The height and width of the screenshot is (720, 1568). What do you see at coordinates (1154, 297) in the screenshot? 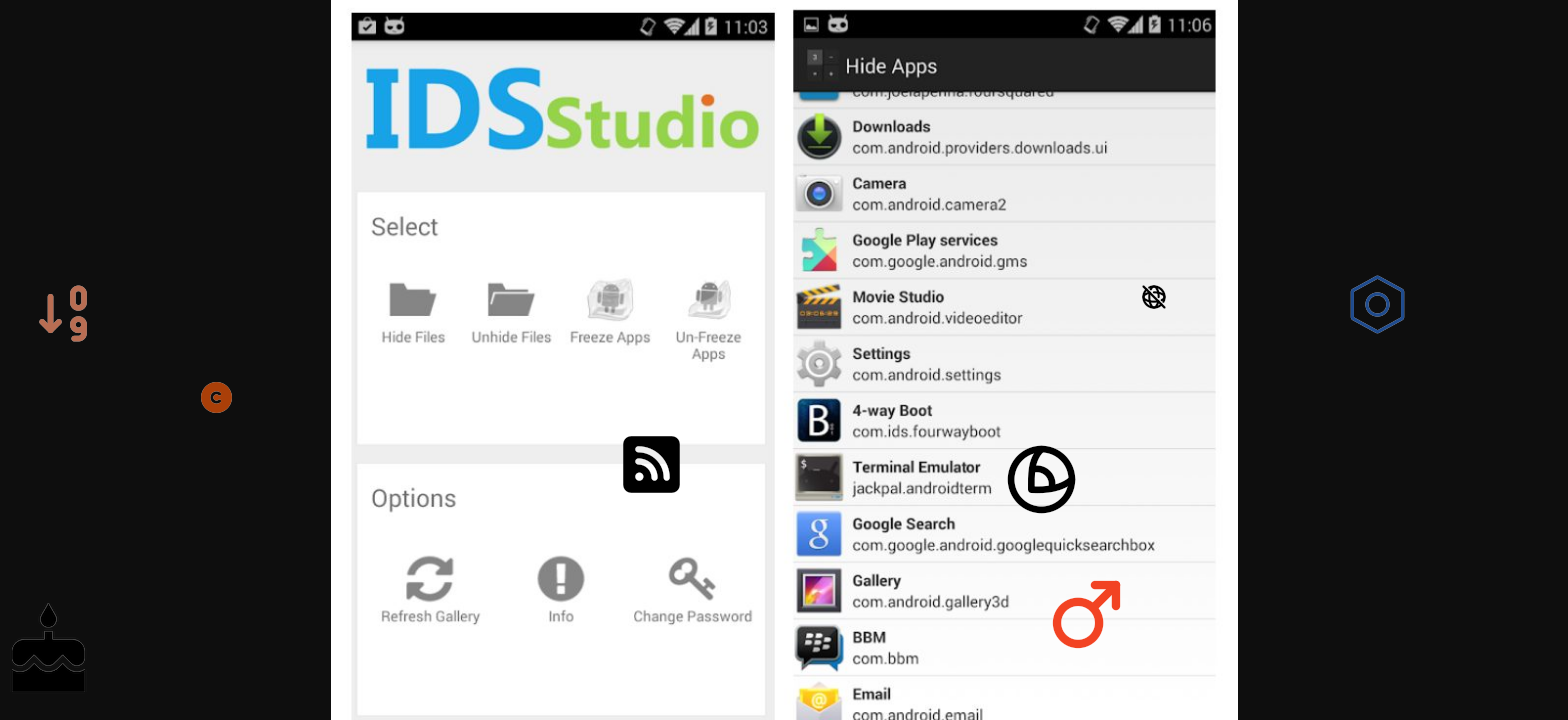
I see `360° view unavailable or disabled` at bounding box center [1154, 297].